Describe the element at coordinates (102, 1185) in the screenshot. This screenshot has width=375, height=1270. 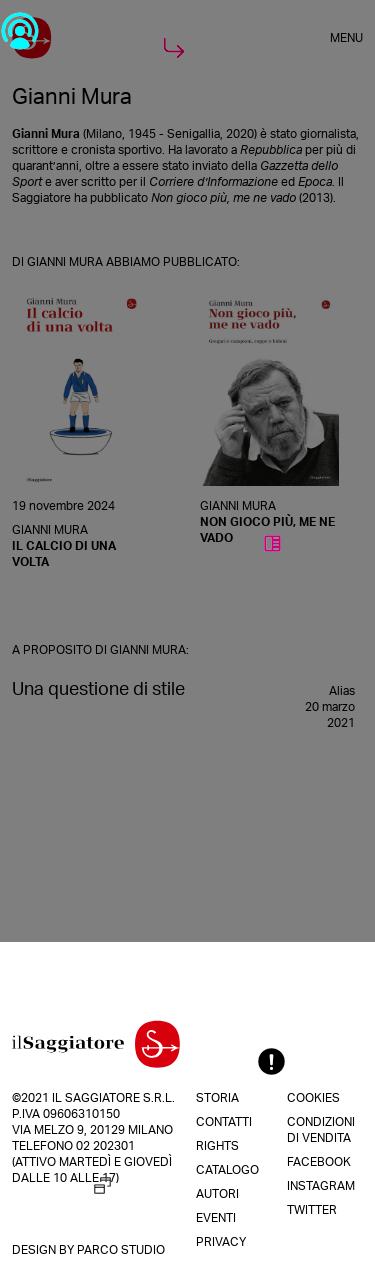
I see `switch between open windows` at that location.